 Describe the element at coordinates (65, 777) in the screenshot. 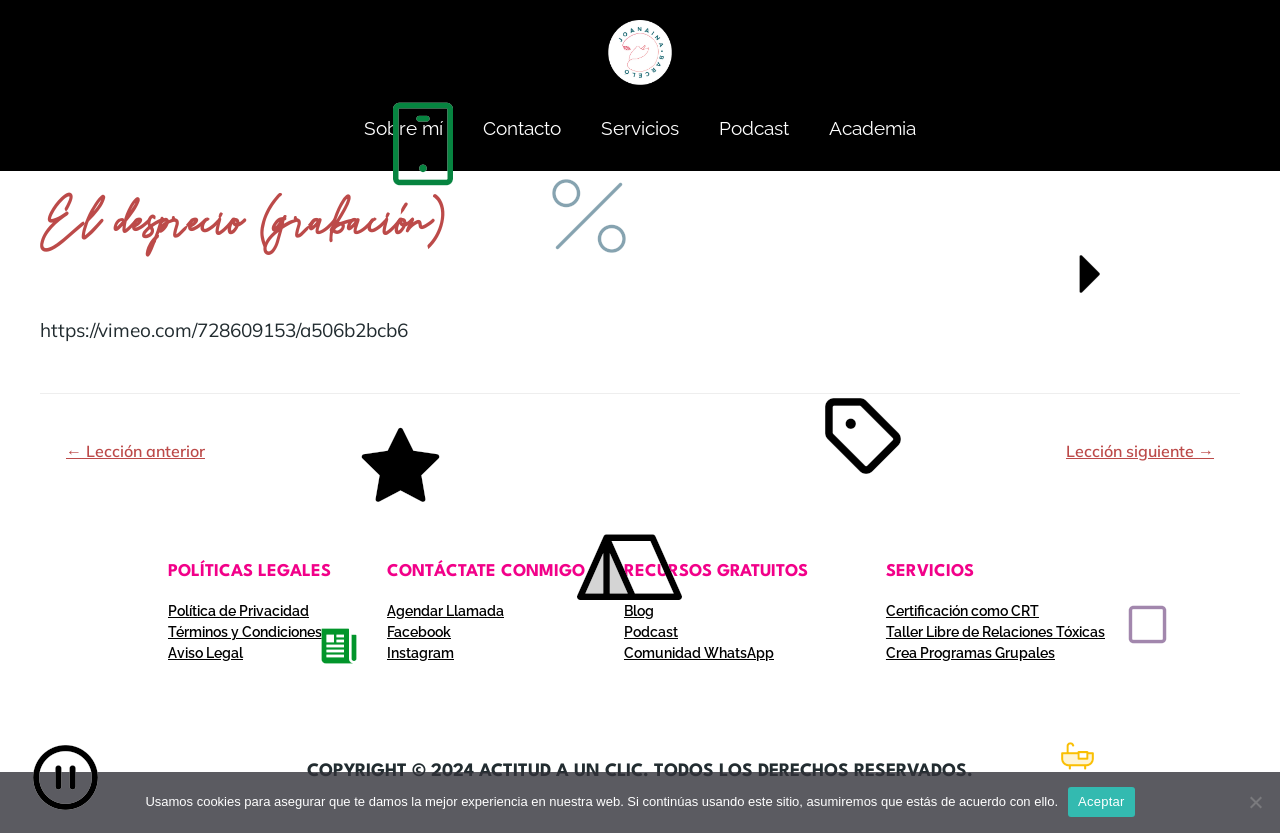

I see `pause media playback` at that location.